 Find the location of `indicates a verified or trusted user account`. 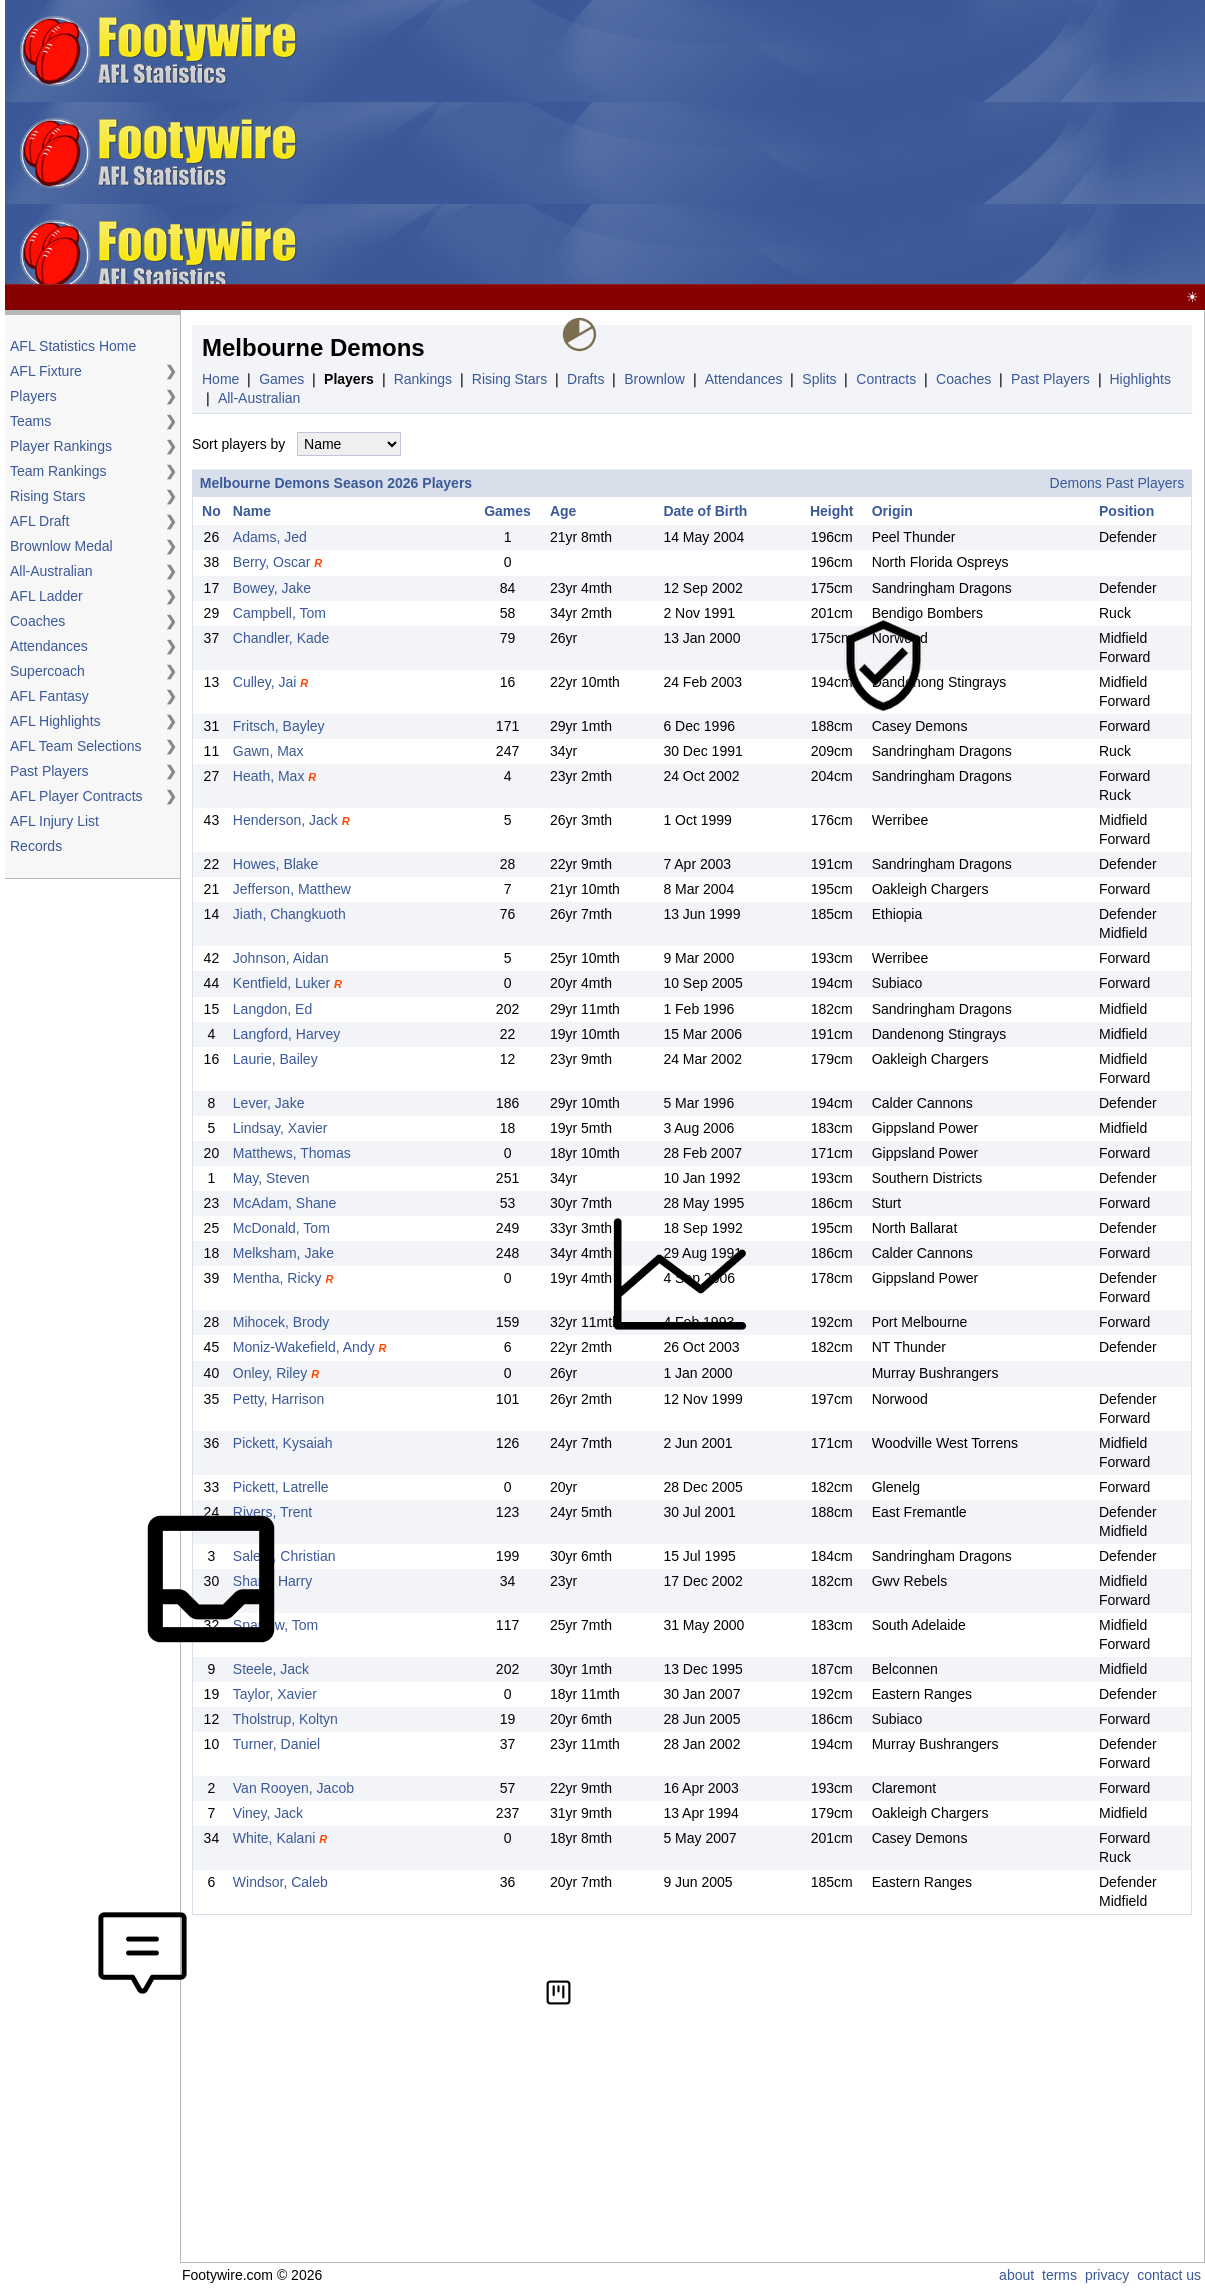

indicates a verified or trusted user account is located at coordinates (883, 665).